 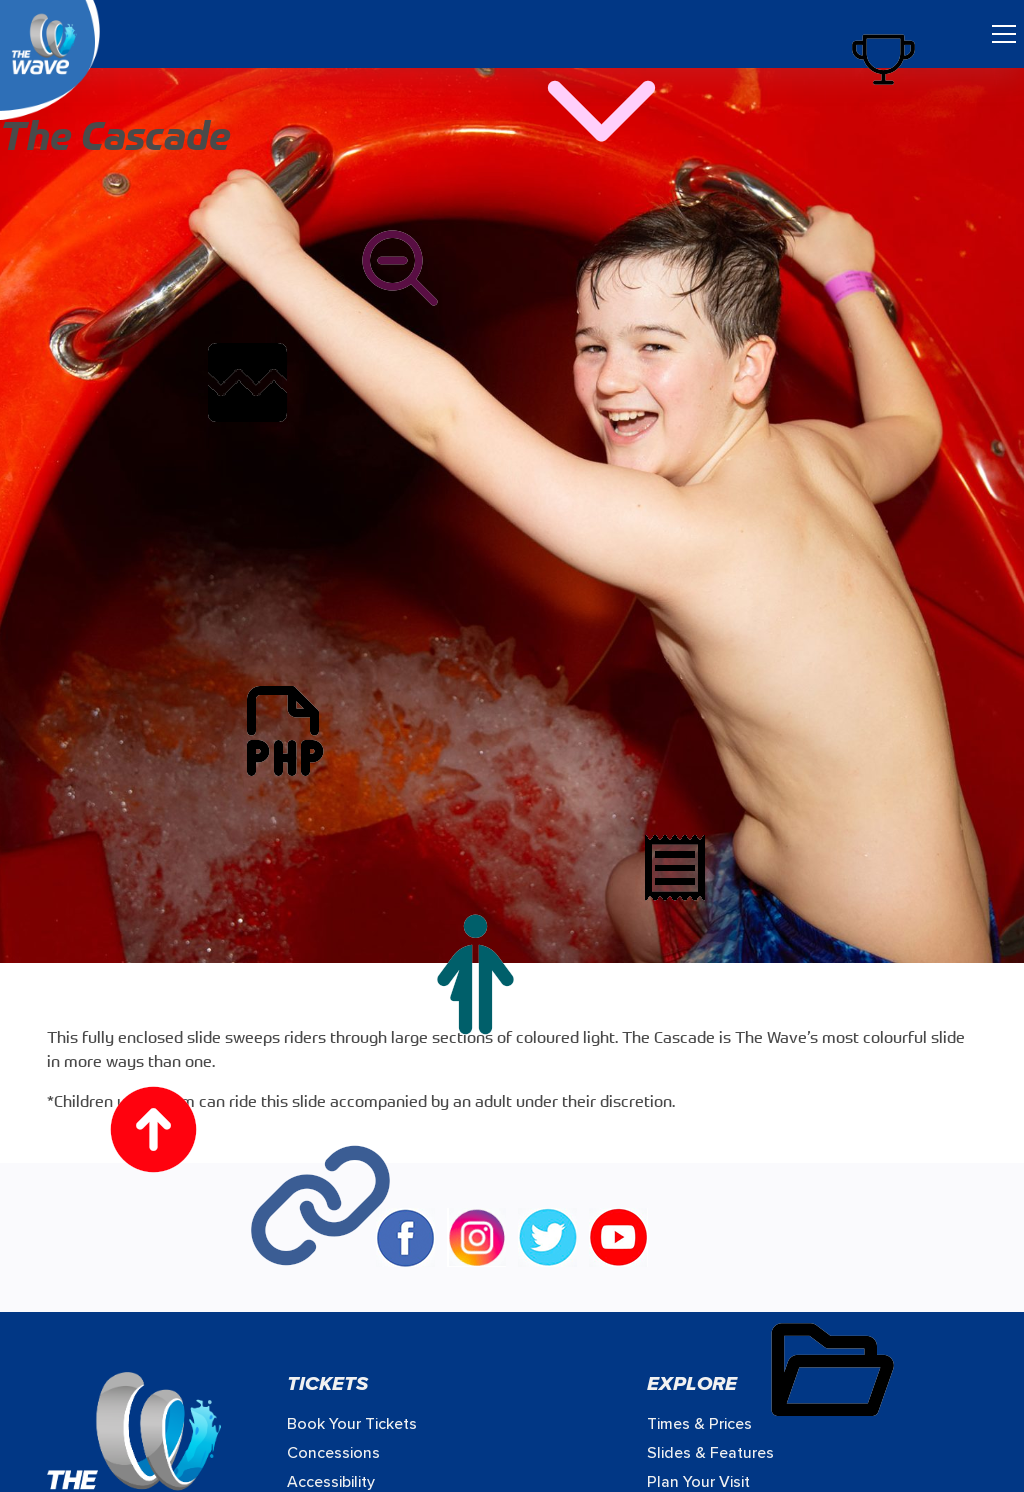 What do you see at coordinates (601, 106) in the screenshot?
I see `expand a dropdown menu` at bounding box center [601, 106].